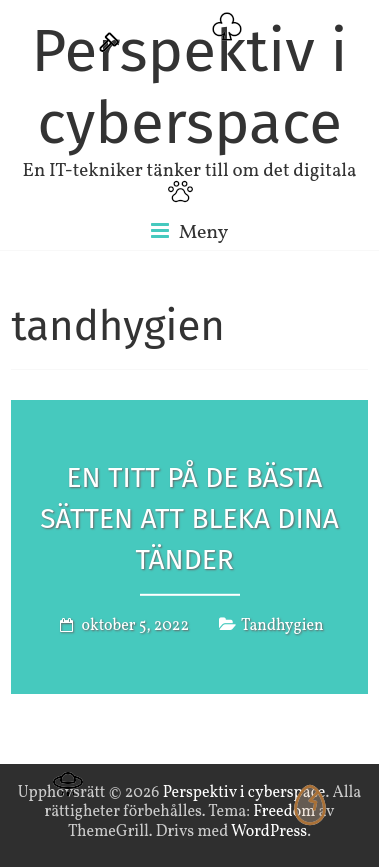 The height and width of the screenshot is (867, 379). Describe the element at coordinates (109, 42) in the screenshot. I see `access tools or settings` at that location.